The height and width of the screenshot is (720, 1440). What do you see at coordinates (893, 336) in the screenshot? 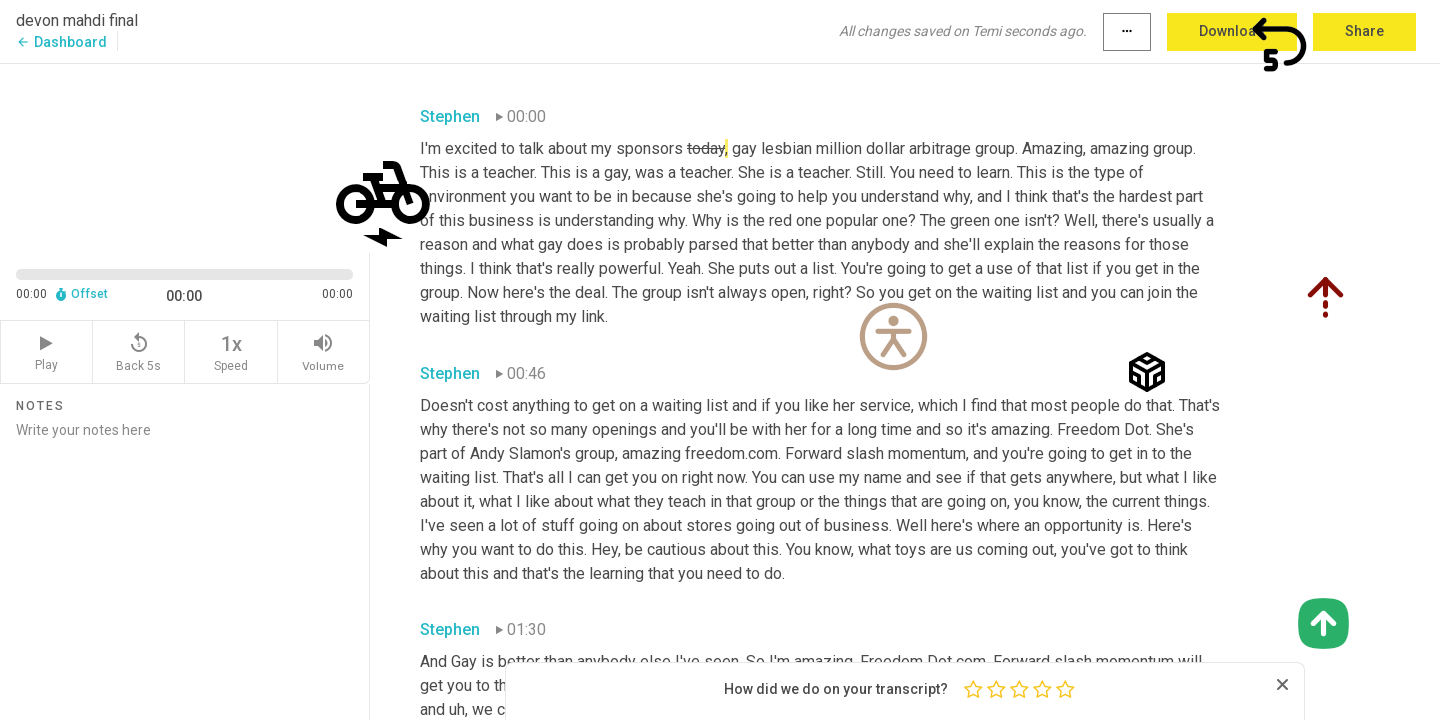
I see `view user profile` at bounding box center [893, 336].